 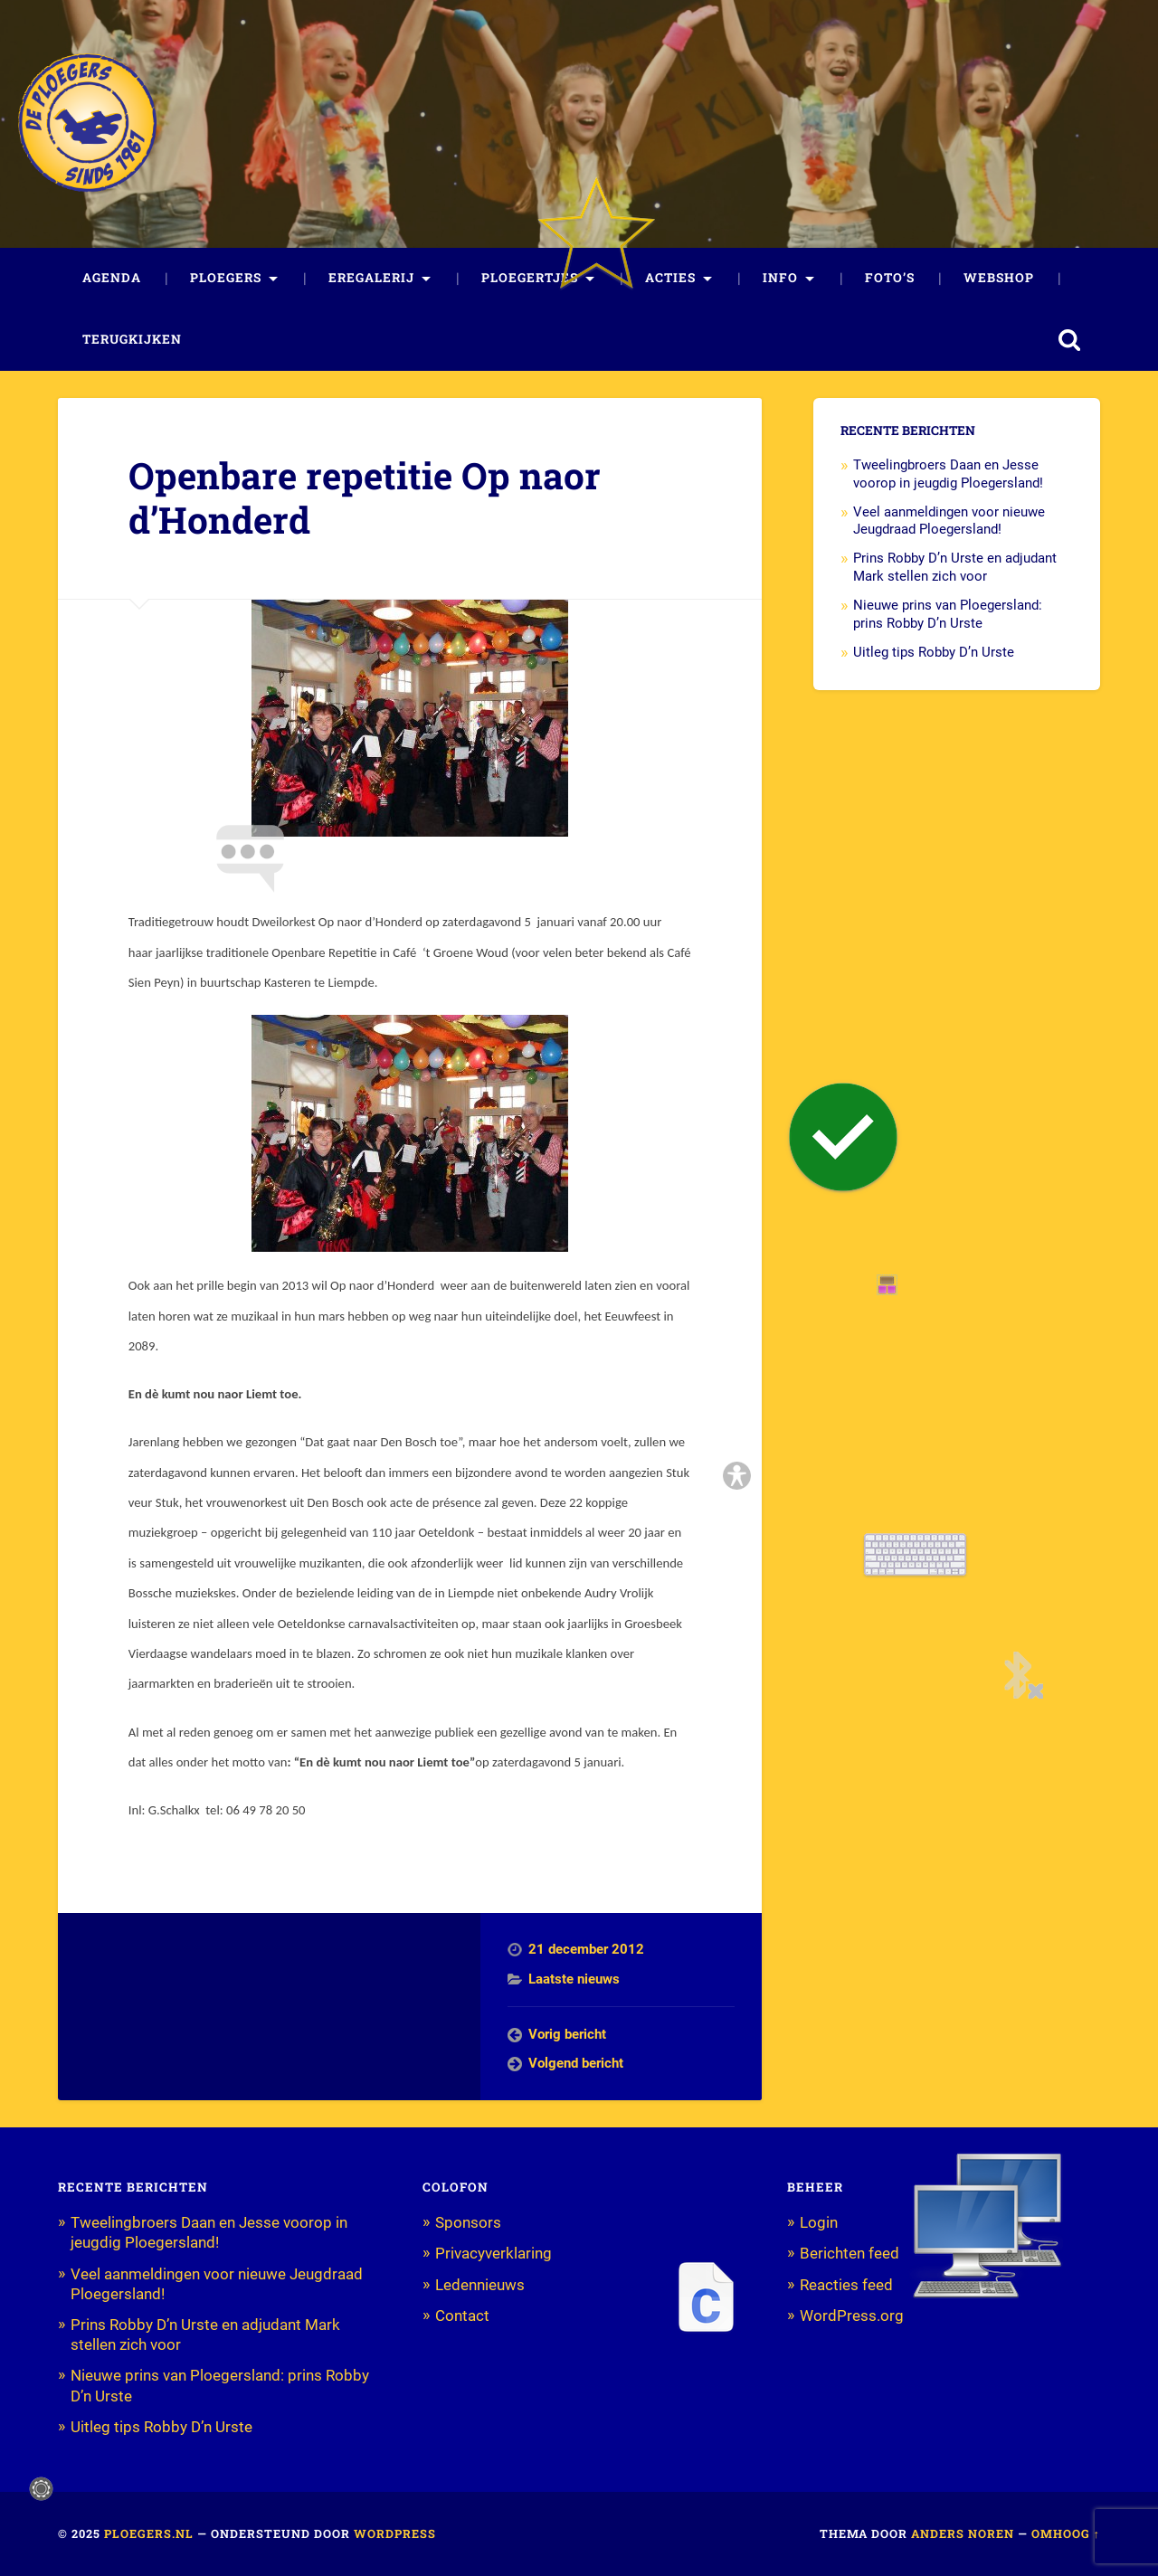 I want to click on item not marked as favorite, so click(x=596, y=235).